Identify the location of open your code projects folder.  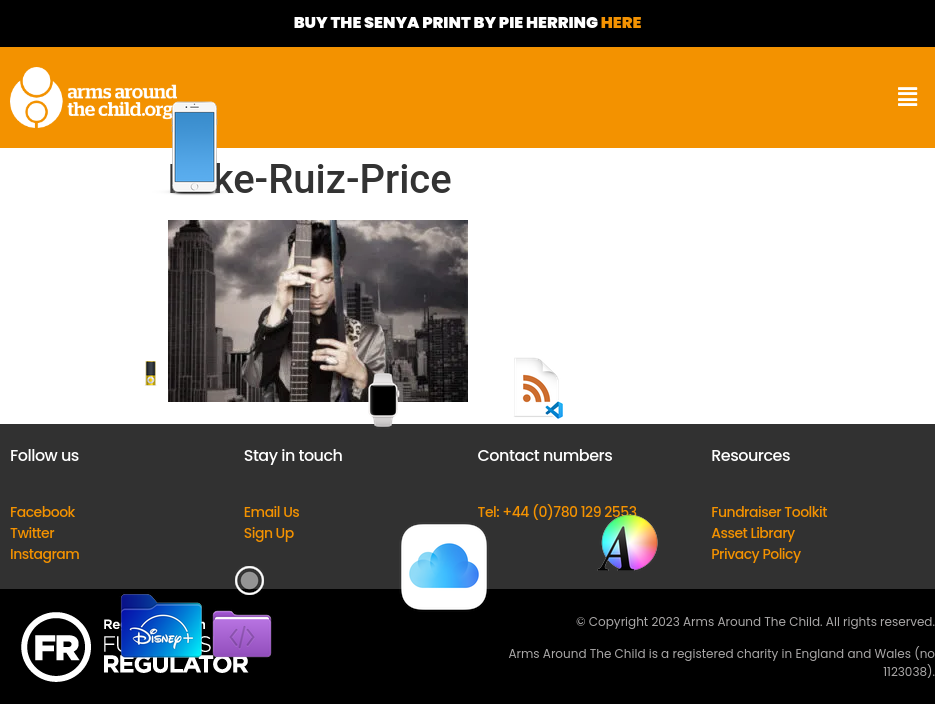
(242, 634).